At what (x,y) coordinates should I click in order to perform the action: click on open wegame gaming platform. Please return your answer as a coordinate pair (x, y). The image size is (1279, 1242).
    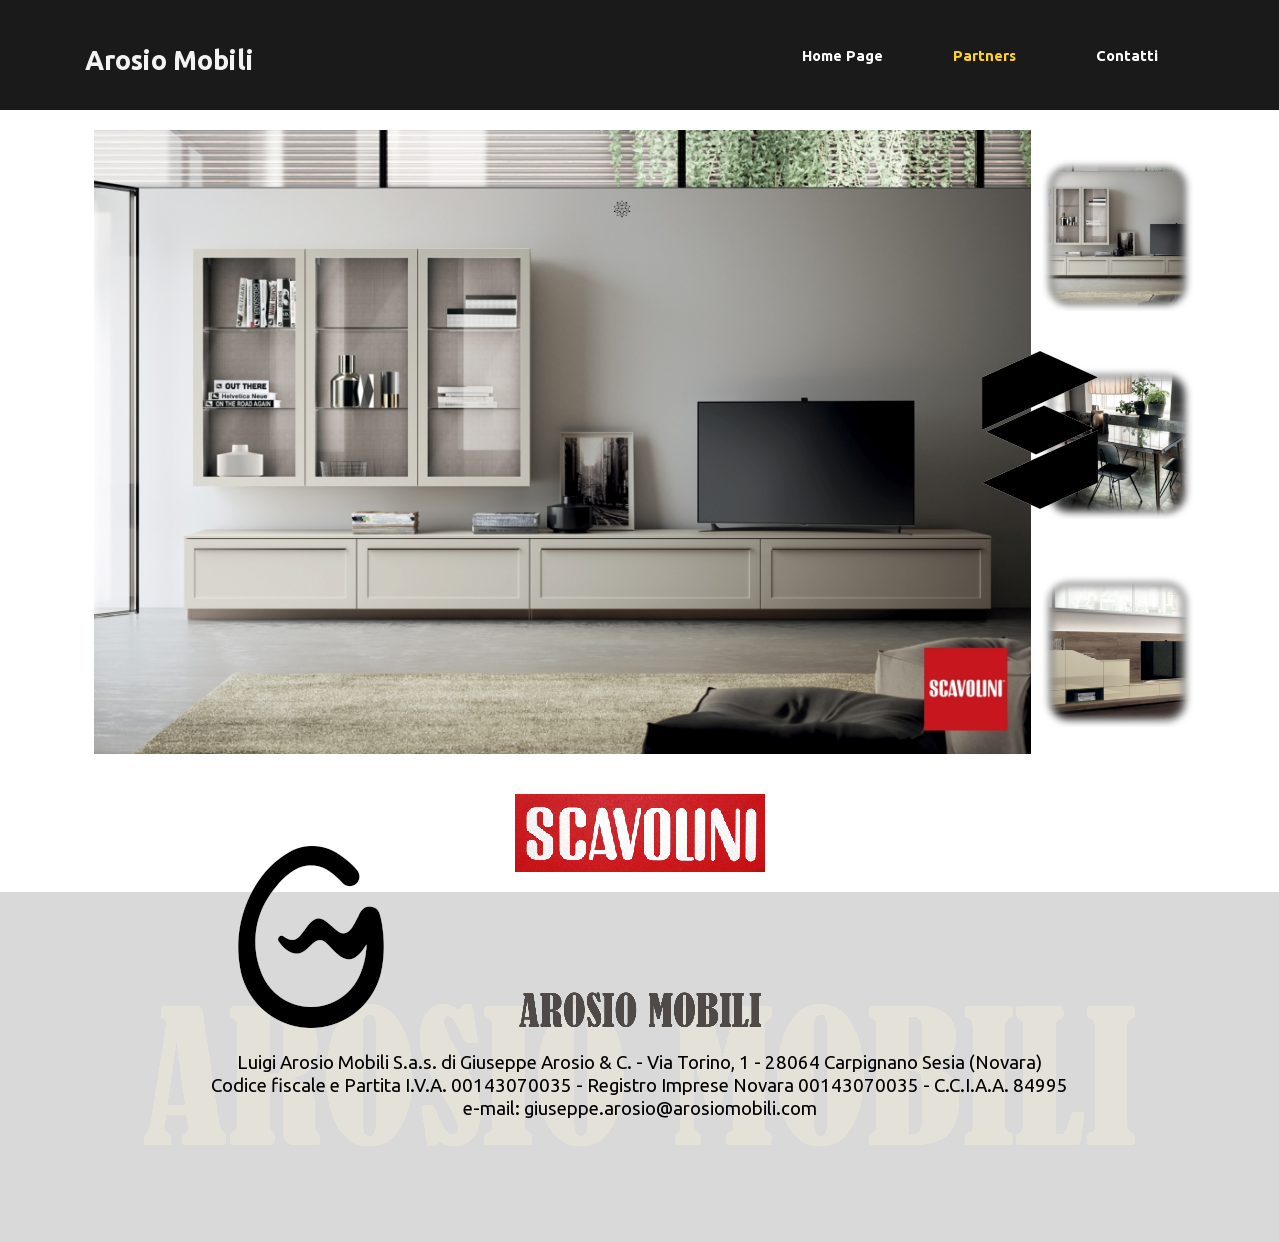
    Looking at the image, I should click on (311, 937).